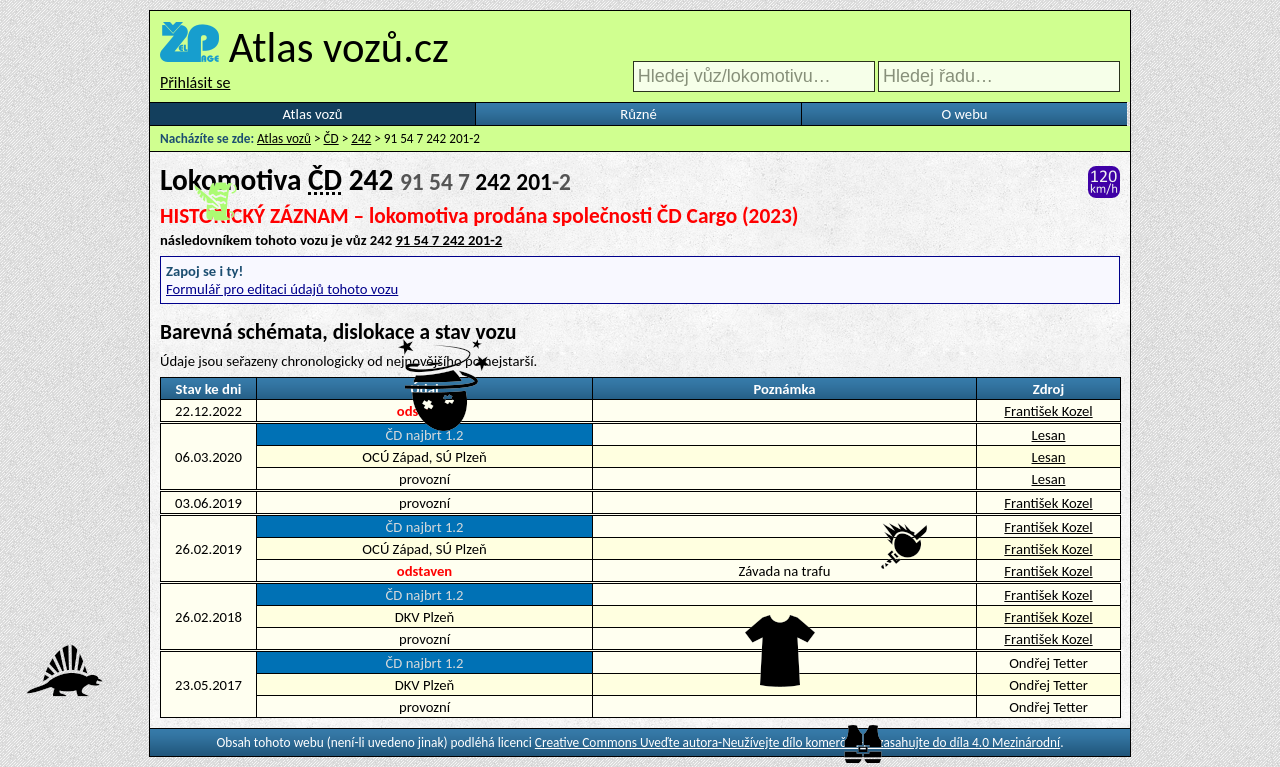 The image size is (1280, 767). I want to click on indicates a knockout or dizzy state in gameplay, so click(444, 385).